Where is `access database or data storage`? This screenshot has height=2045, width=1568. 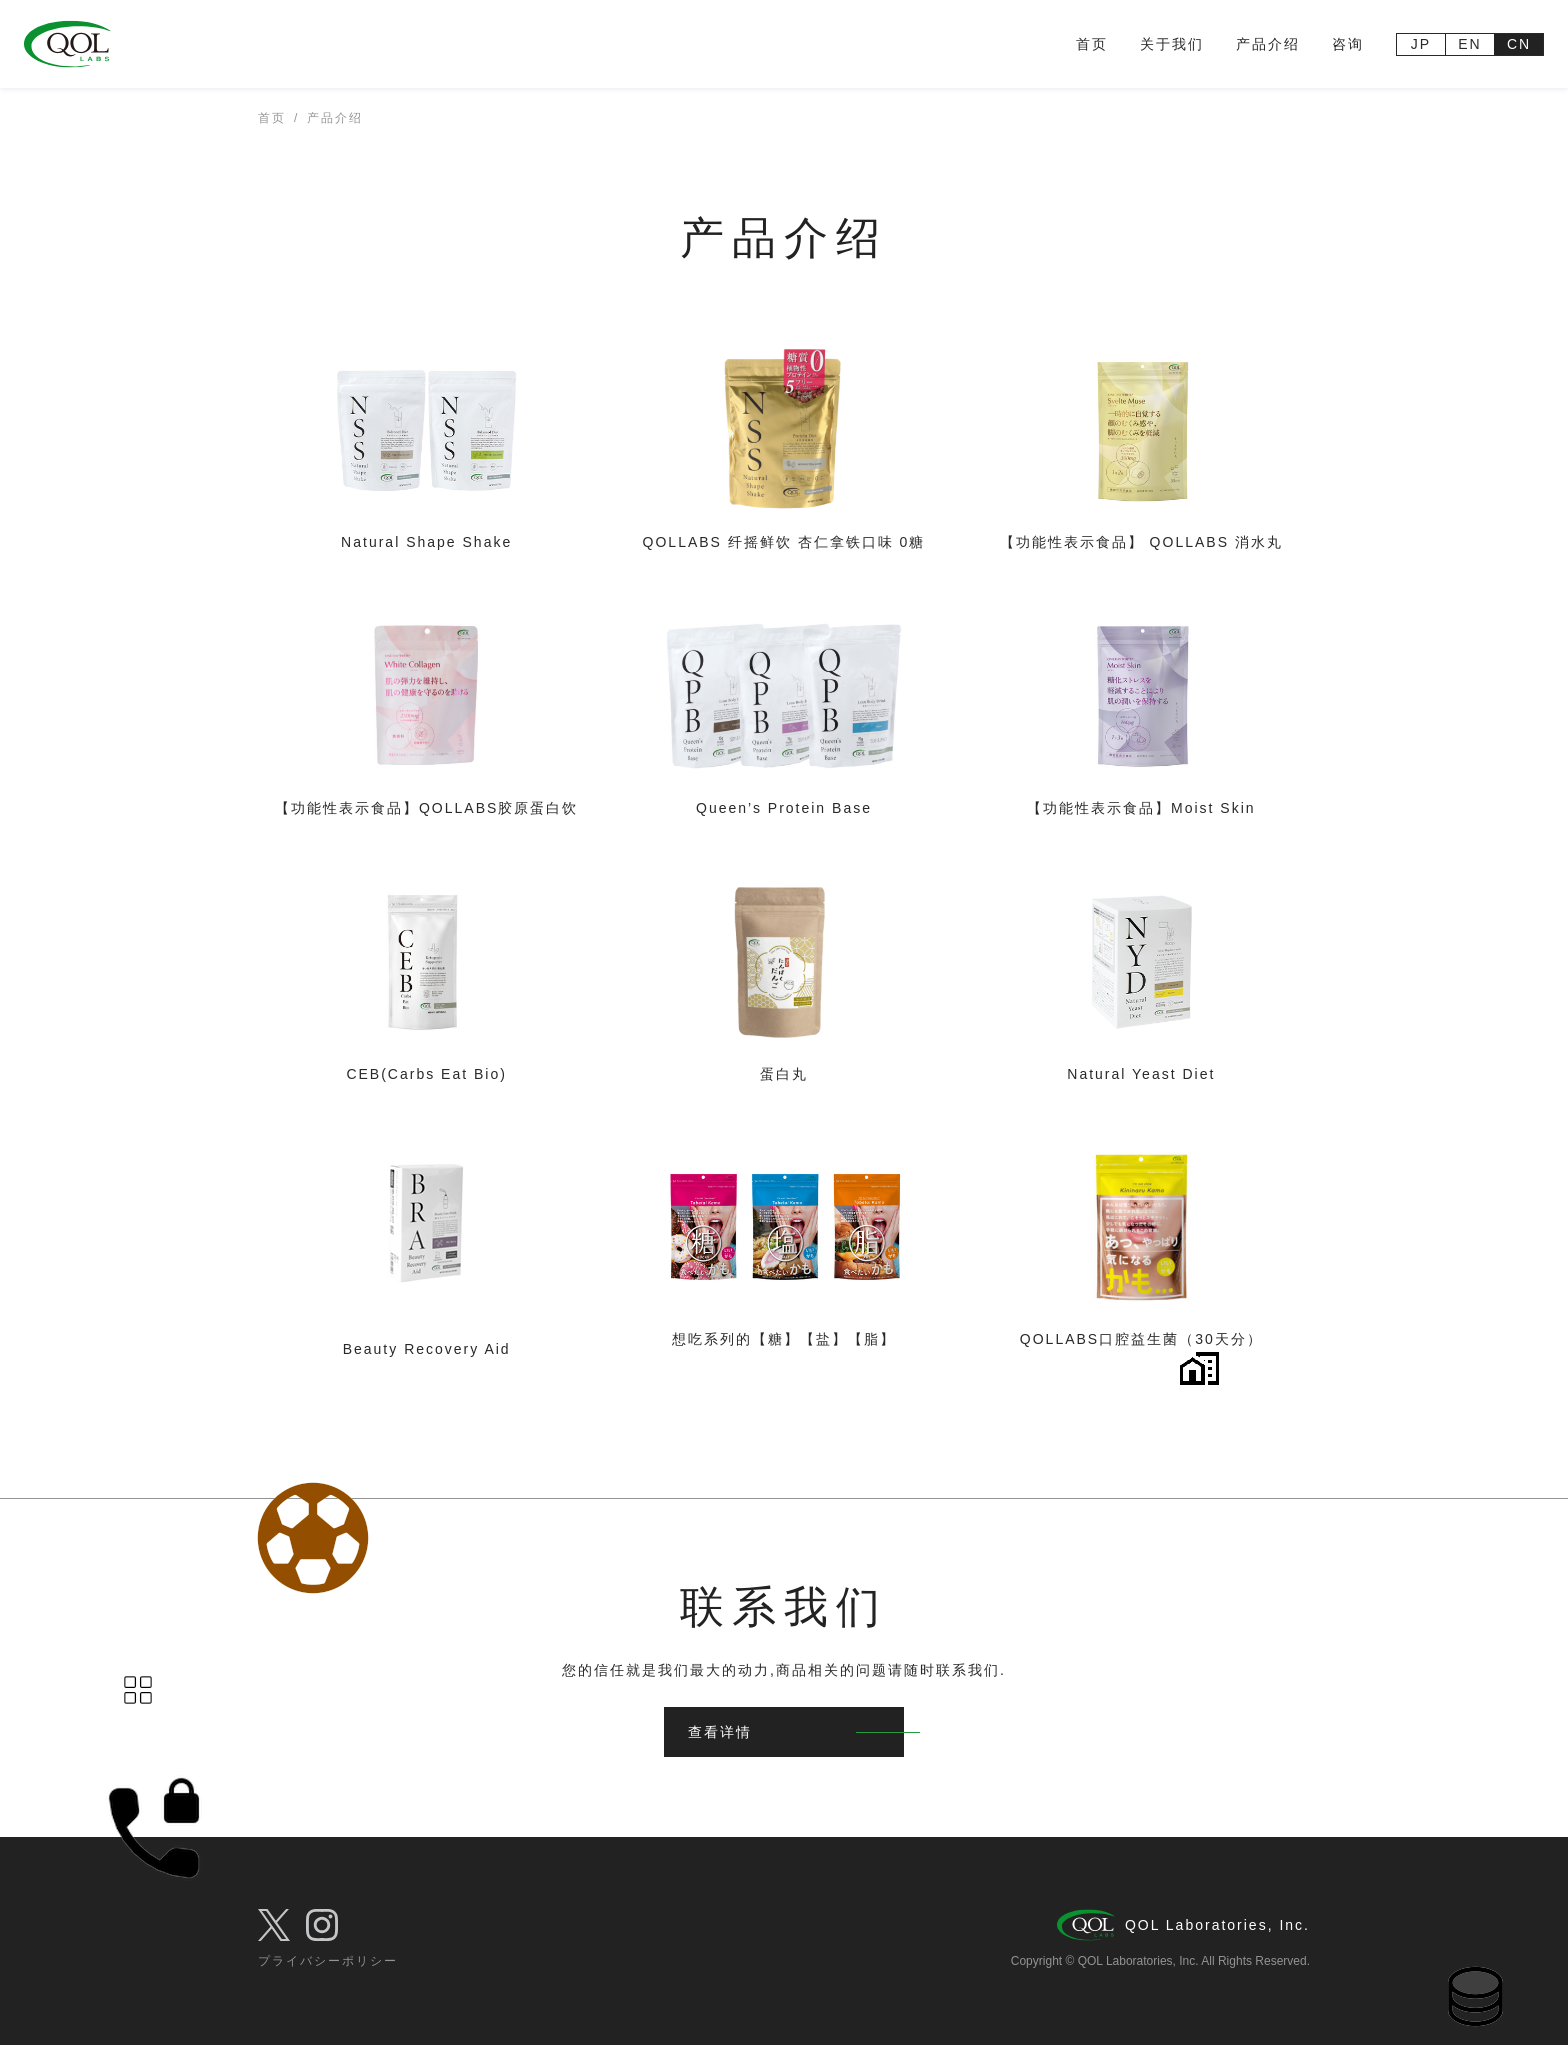 access database or data storage is located at coordinates (1475, 1996).